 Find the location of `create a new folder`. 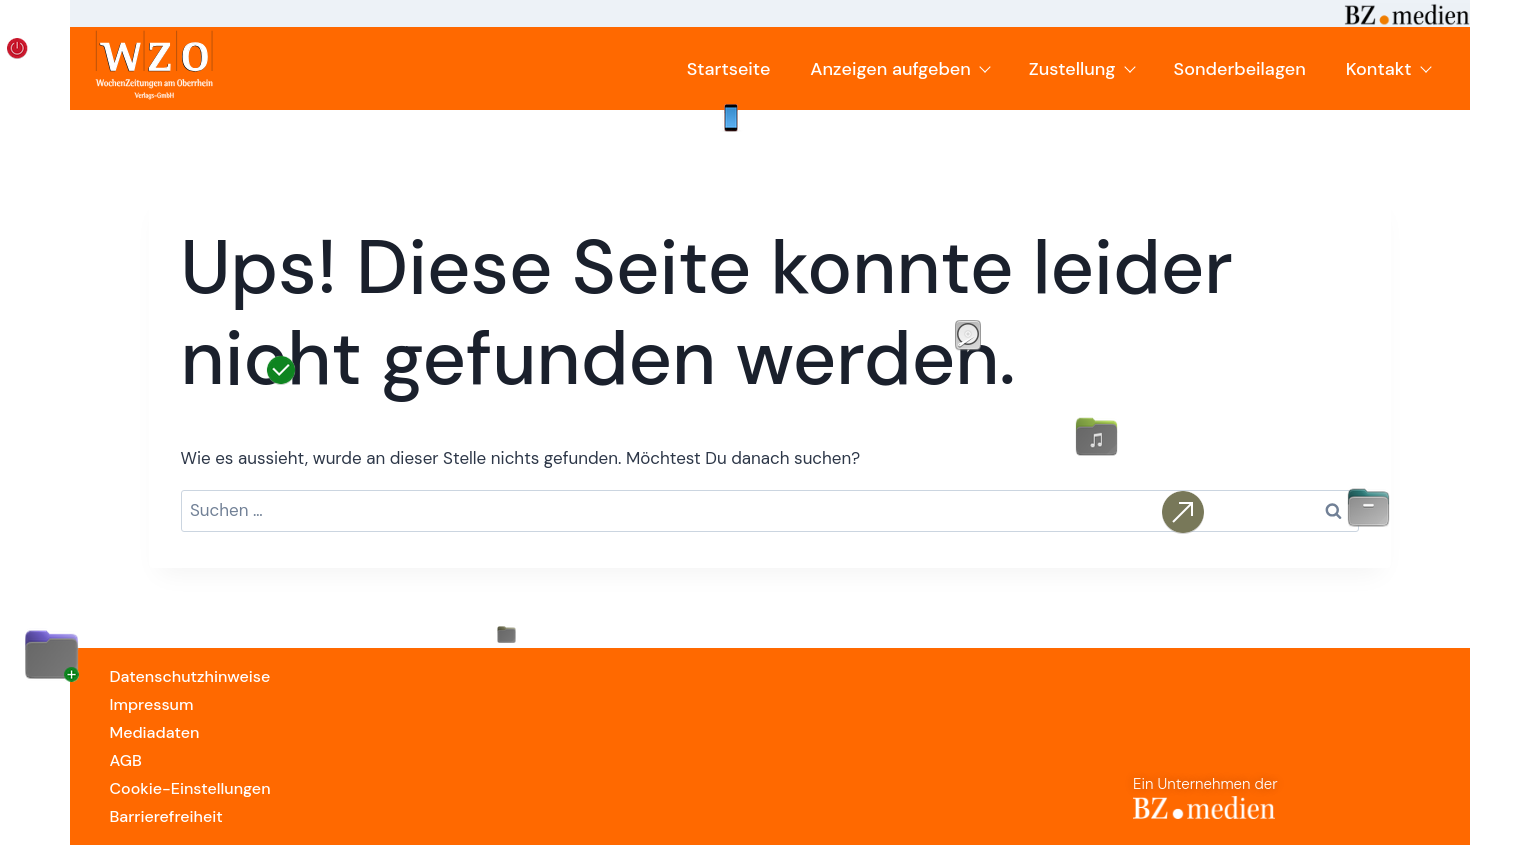

create a new folder is located at coordinates (51, 654).